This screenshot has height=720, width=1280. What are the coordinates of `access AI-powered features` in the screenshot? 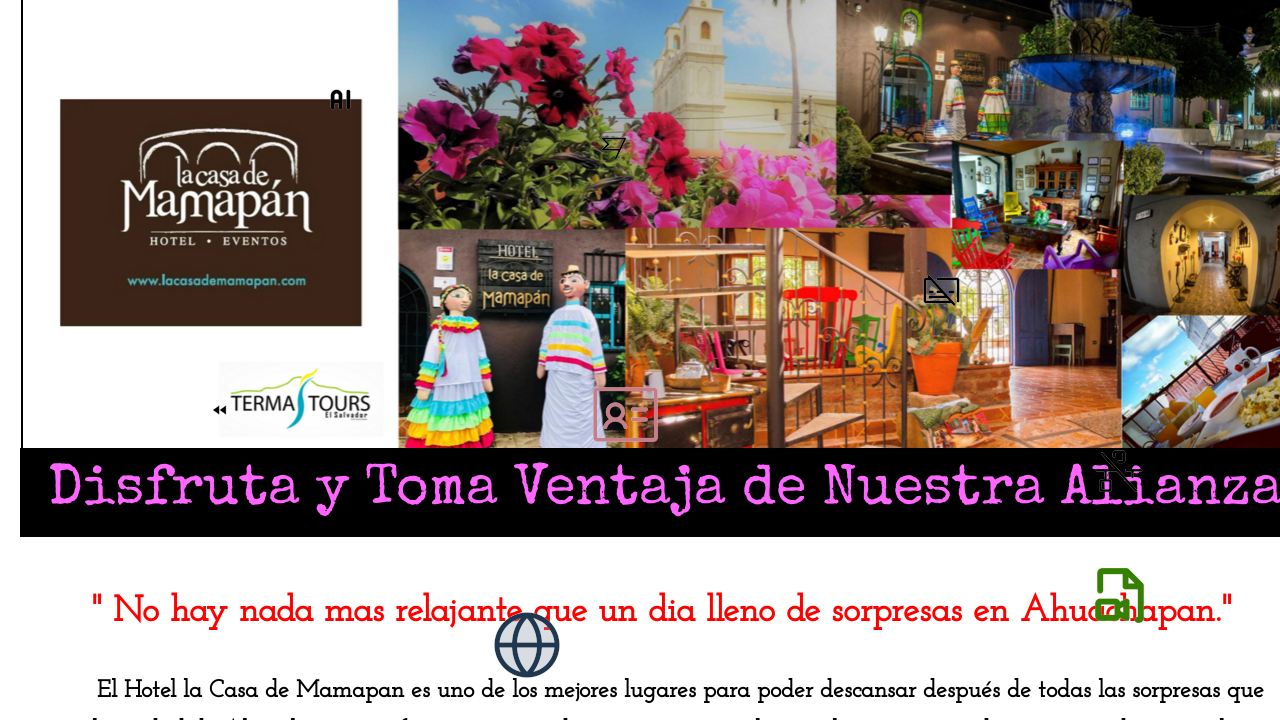 It's located at (340, 99).